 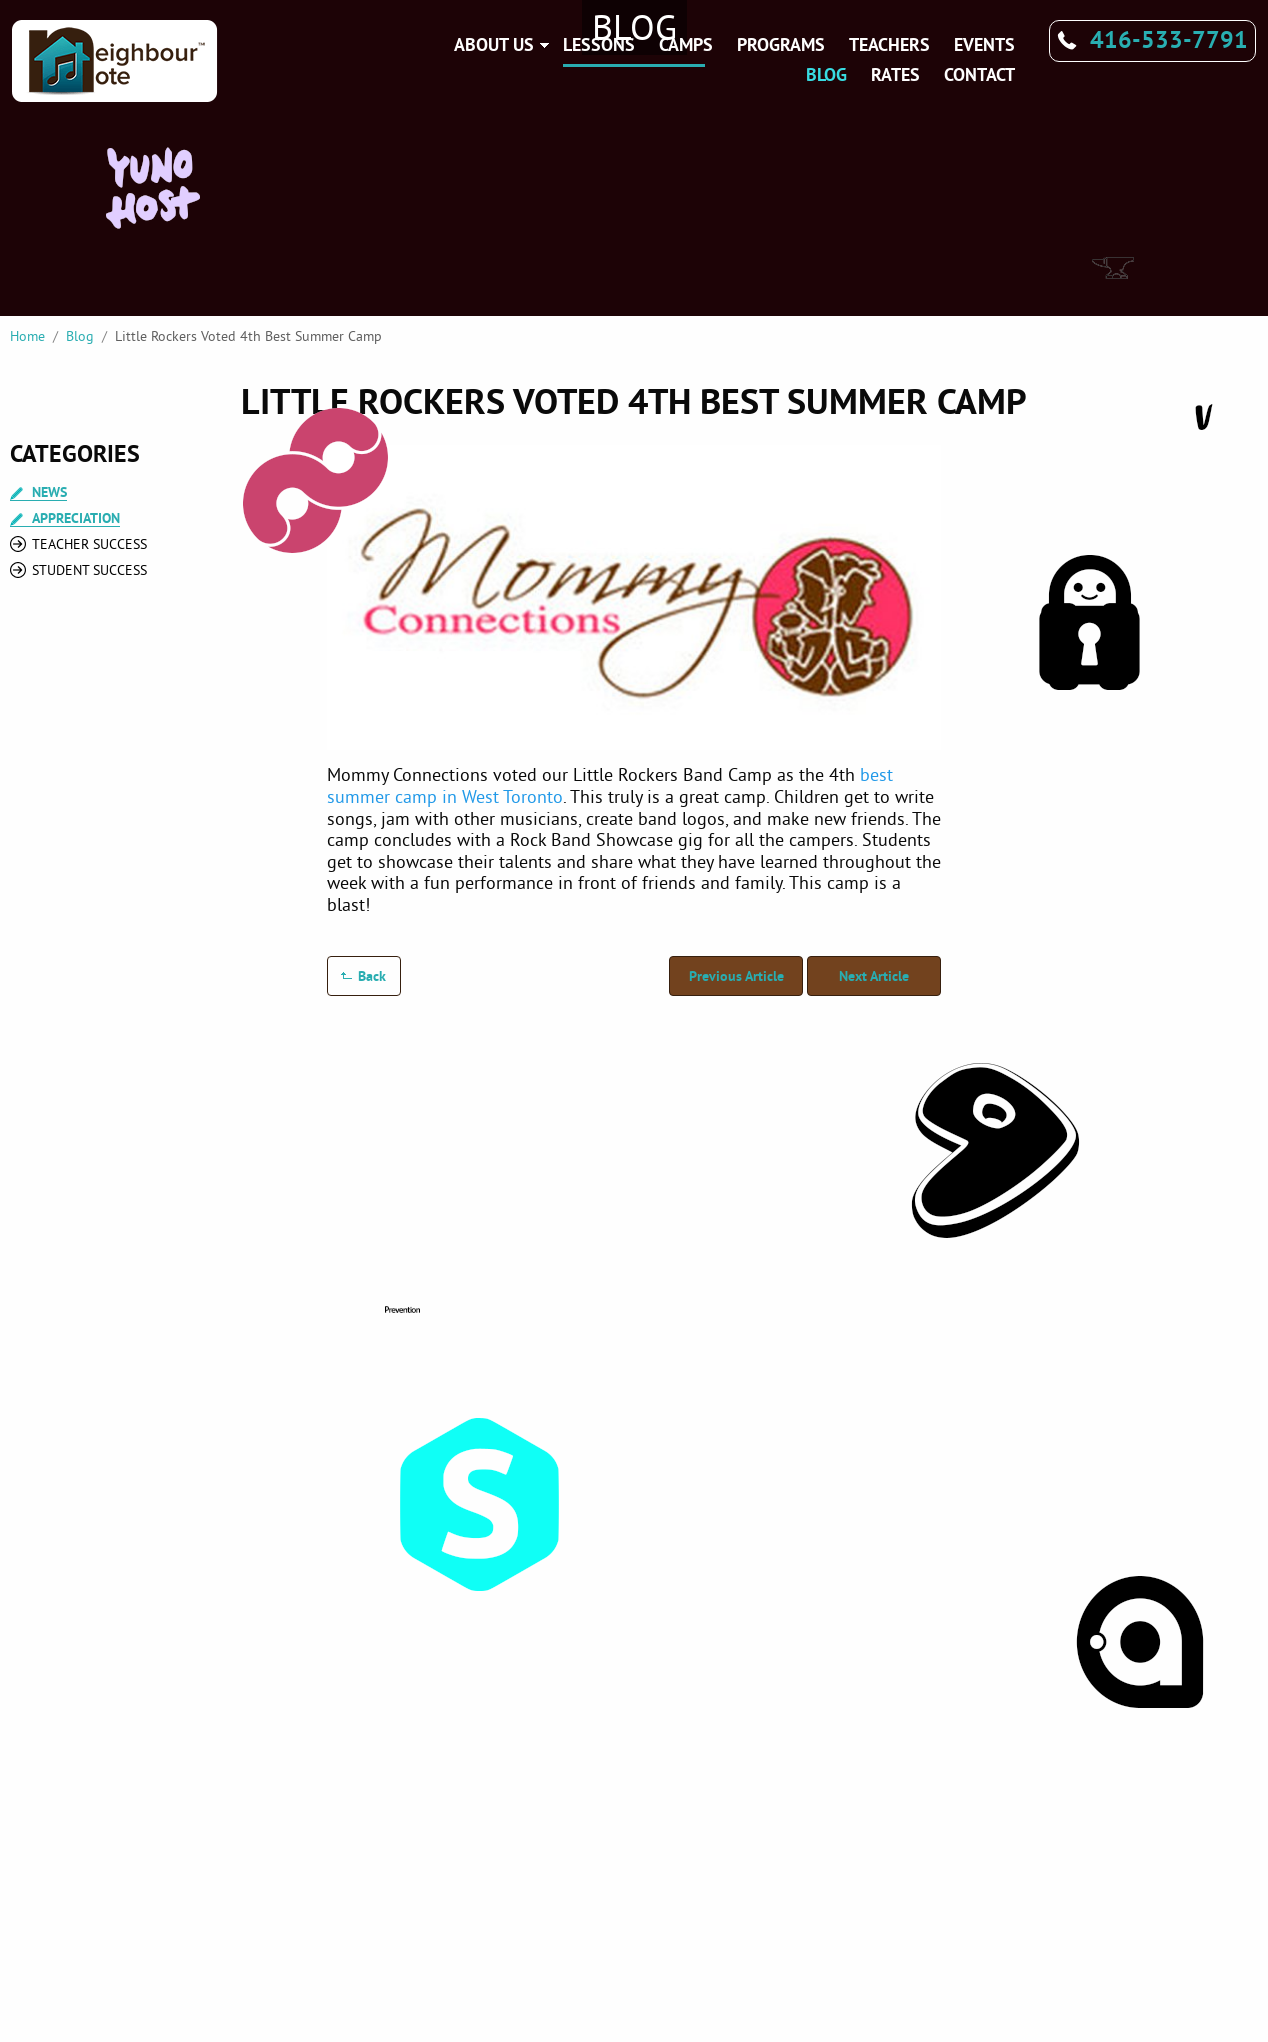 What do you see at coordinates (479, 1504) in the screenshot?
I see `visit the SPOJ competitive programming platform` at bounding box center [479, 1504].